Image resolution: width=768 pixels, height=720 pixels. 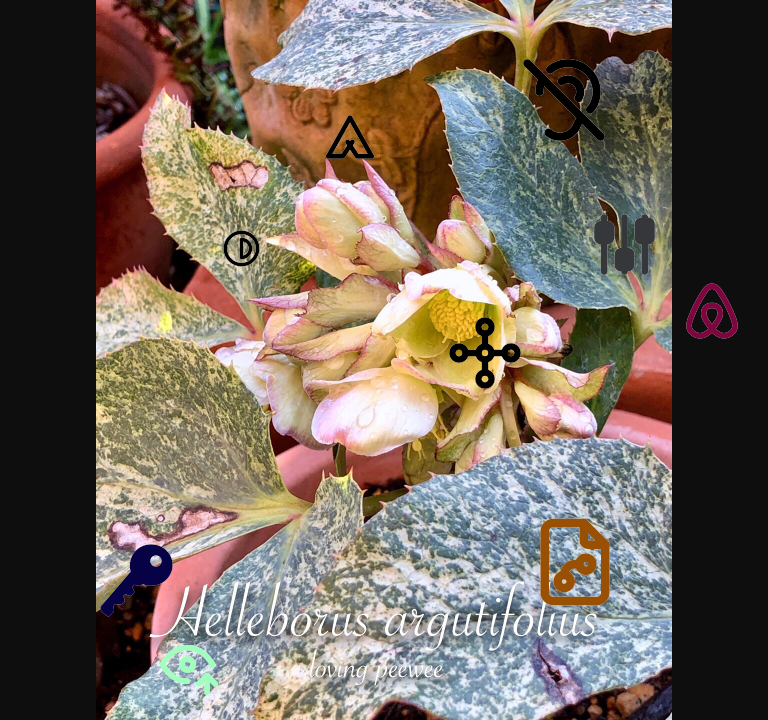 What do you see at coordinates (712, 311) in the screenshot?
I see `open the Airbnb app or website` at bounding box center [712, 311].